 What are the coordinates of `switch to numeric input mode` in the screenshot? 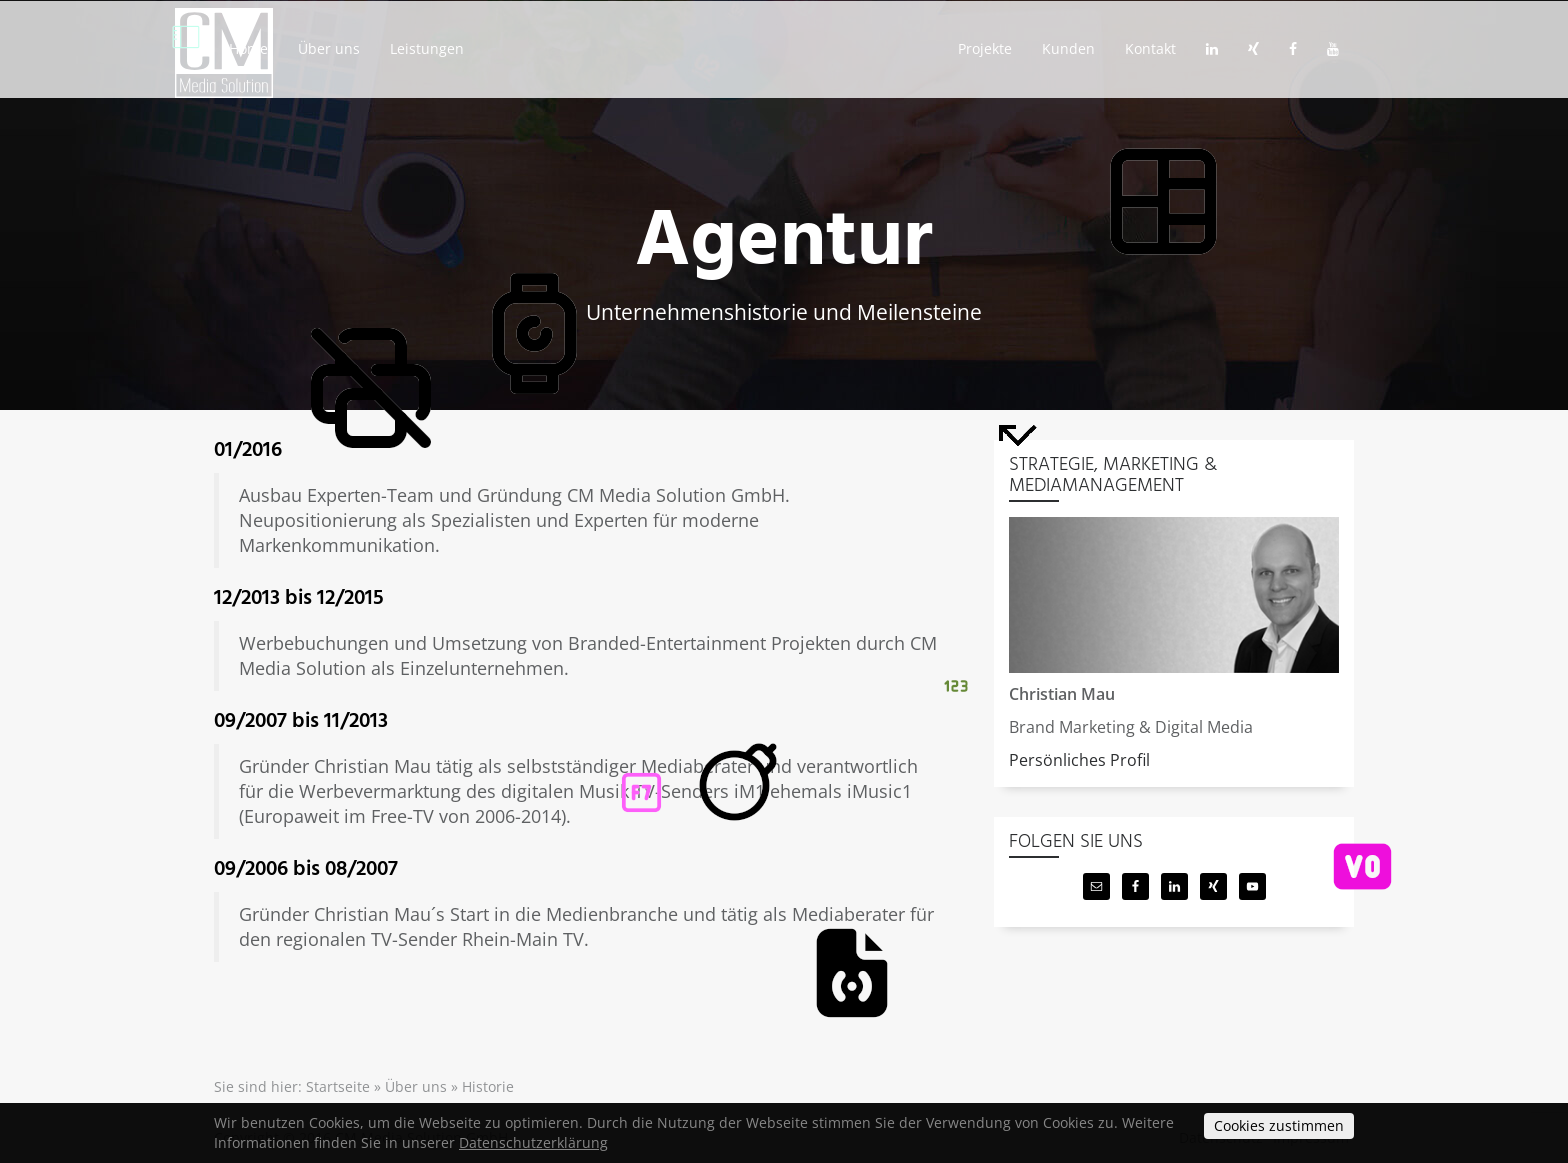 It's located at (956, 686).